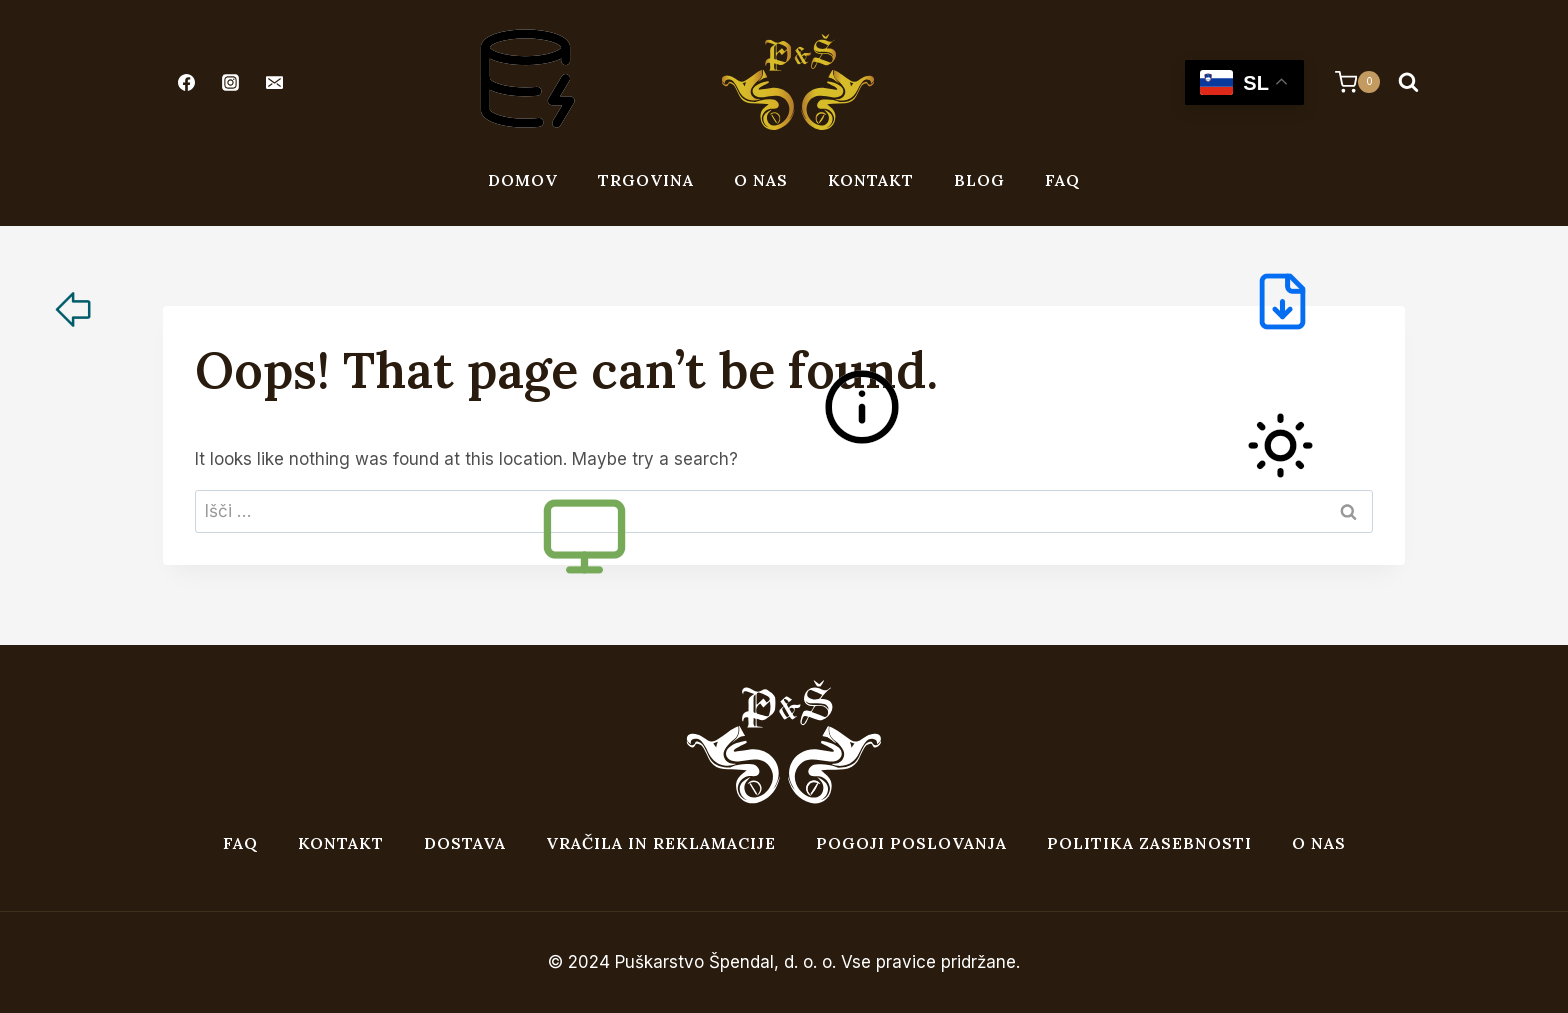  Describe the element at coordinates (1282, 301) in the screenshot. I see `download file` at that location.